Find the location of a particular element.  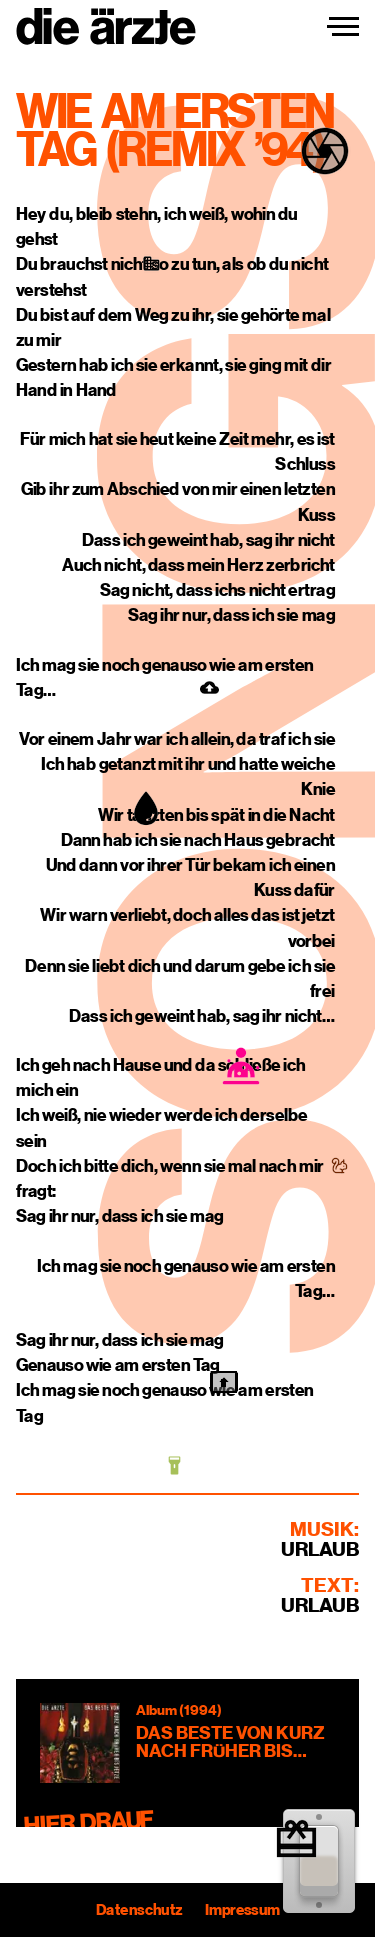

indicates water or hydration tracking is located at coordinates (146, 808).